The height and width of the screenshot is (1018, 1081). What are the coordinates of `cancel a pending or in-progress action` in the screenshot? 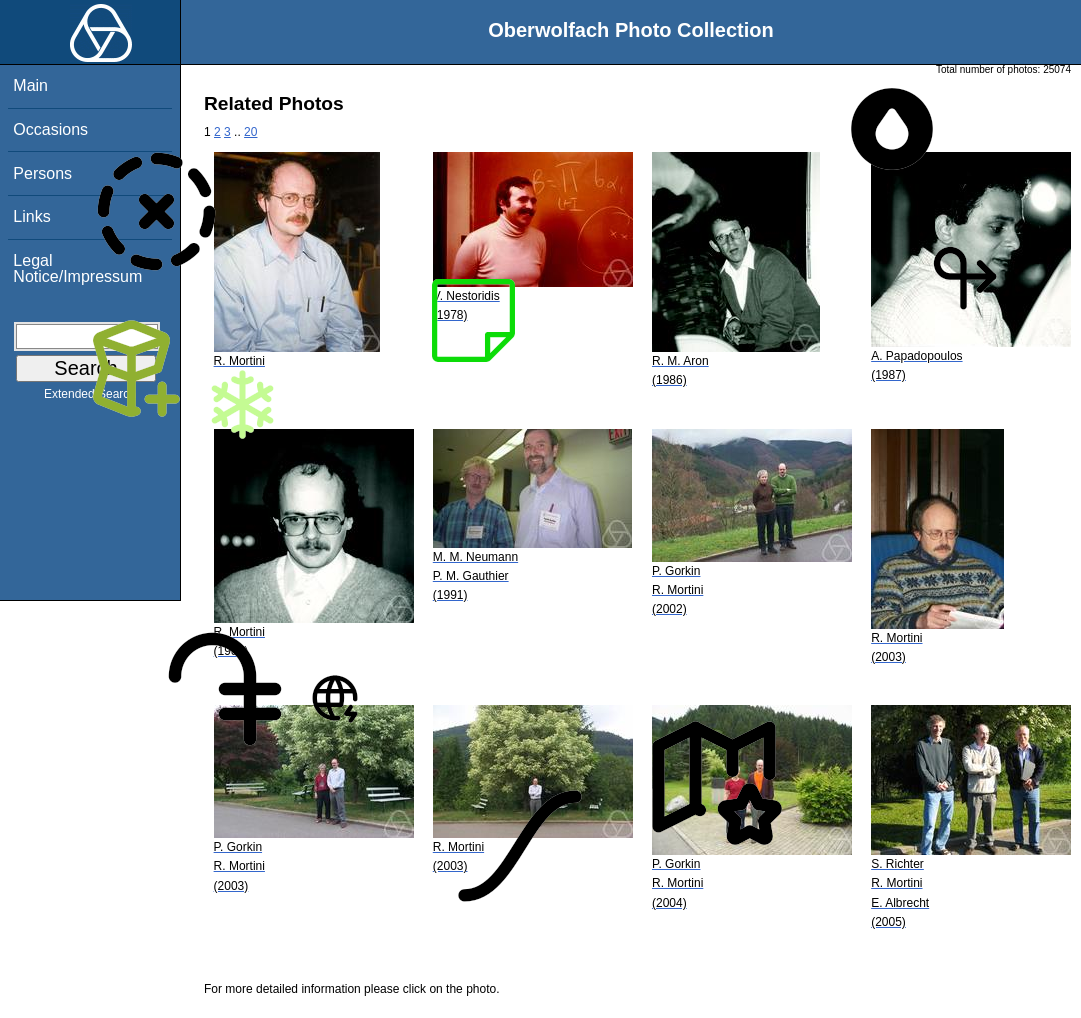 It's located at (156, 211).